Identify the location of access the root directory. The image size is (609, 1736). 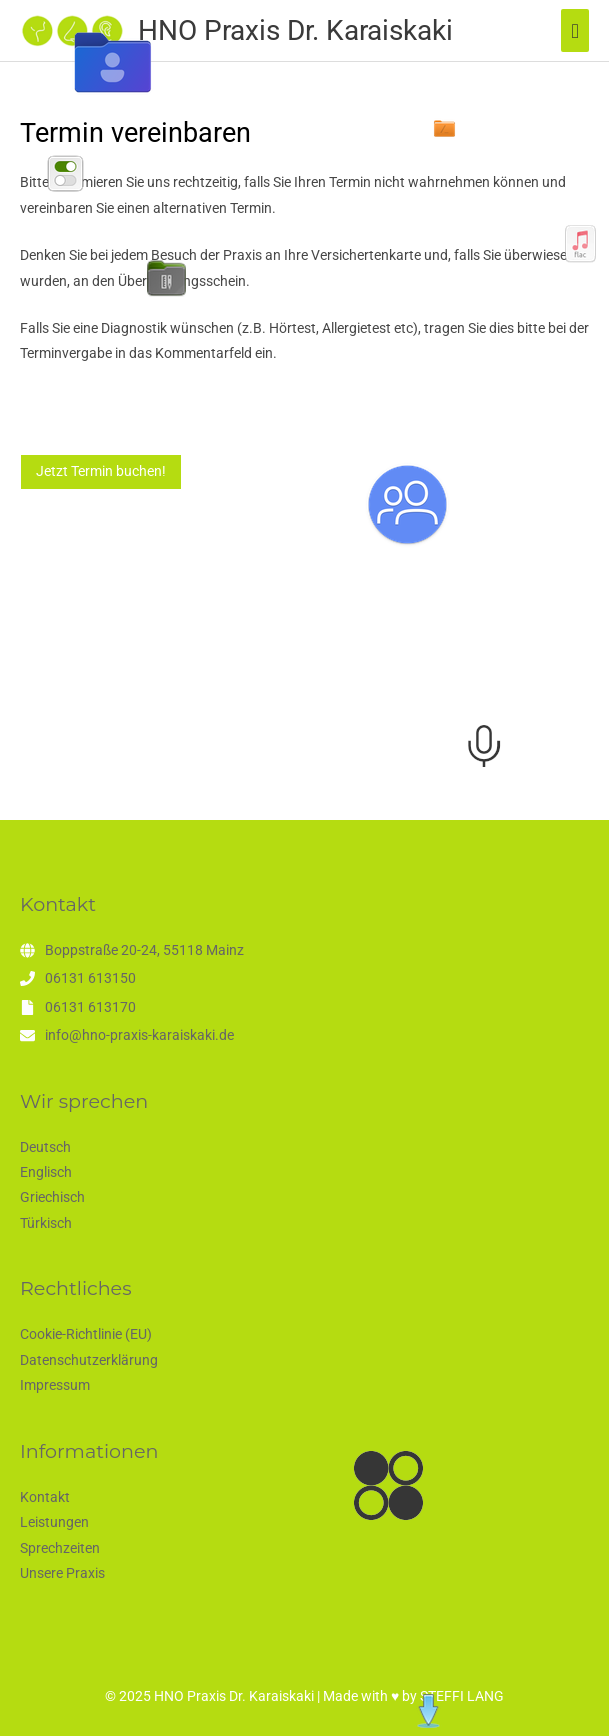
(444, 128).